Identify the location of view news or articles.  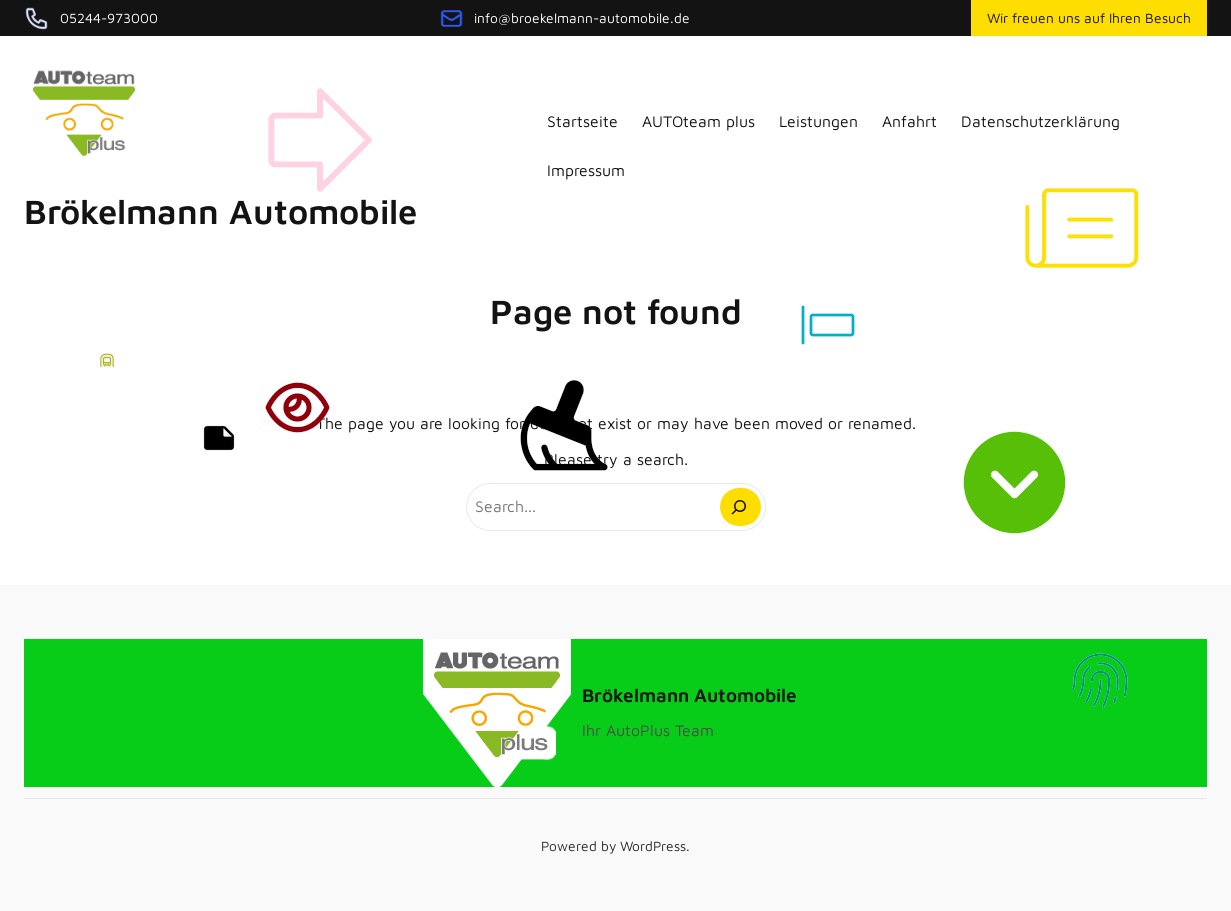
(1086, 228).